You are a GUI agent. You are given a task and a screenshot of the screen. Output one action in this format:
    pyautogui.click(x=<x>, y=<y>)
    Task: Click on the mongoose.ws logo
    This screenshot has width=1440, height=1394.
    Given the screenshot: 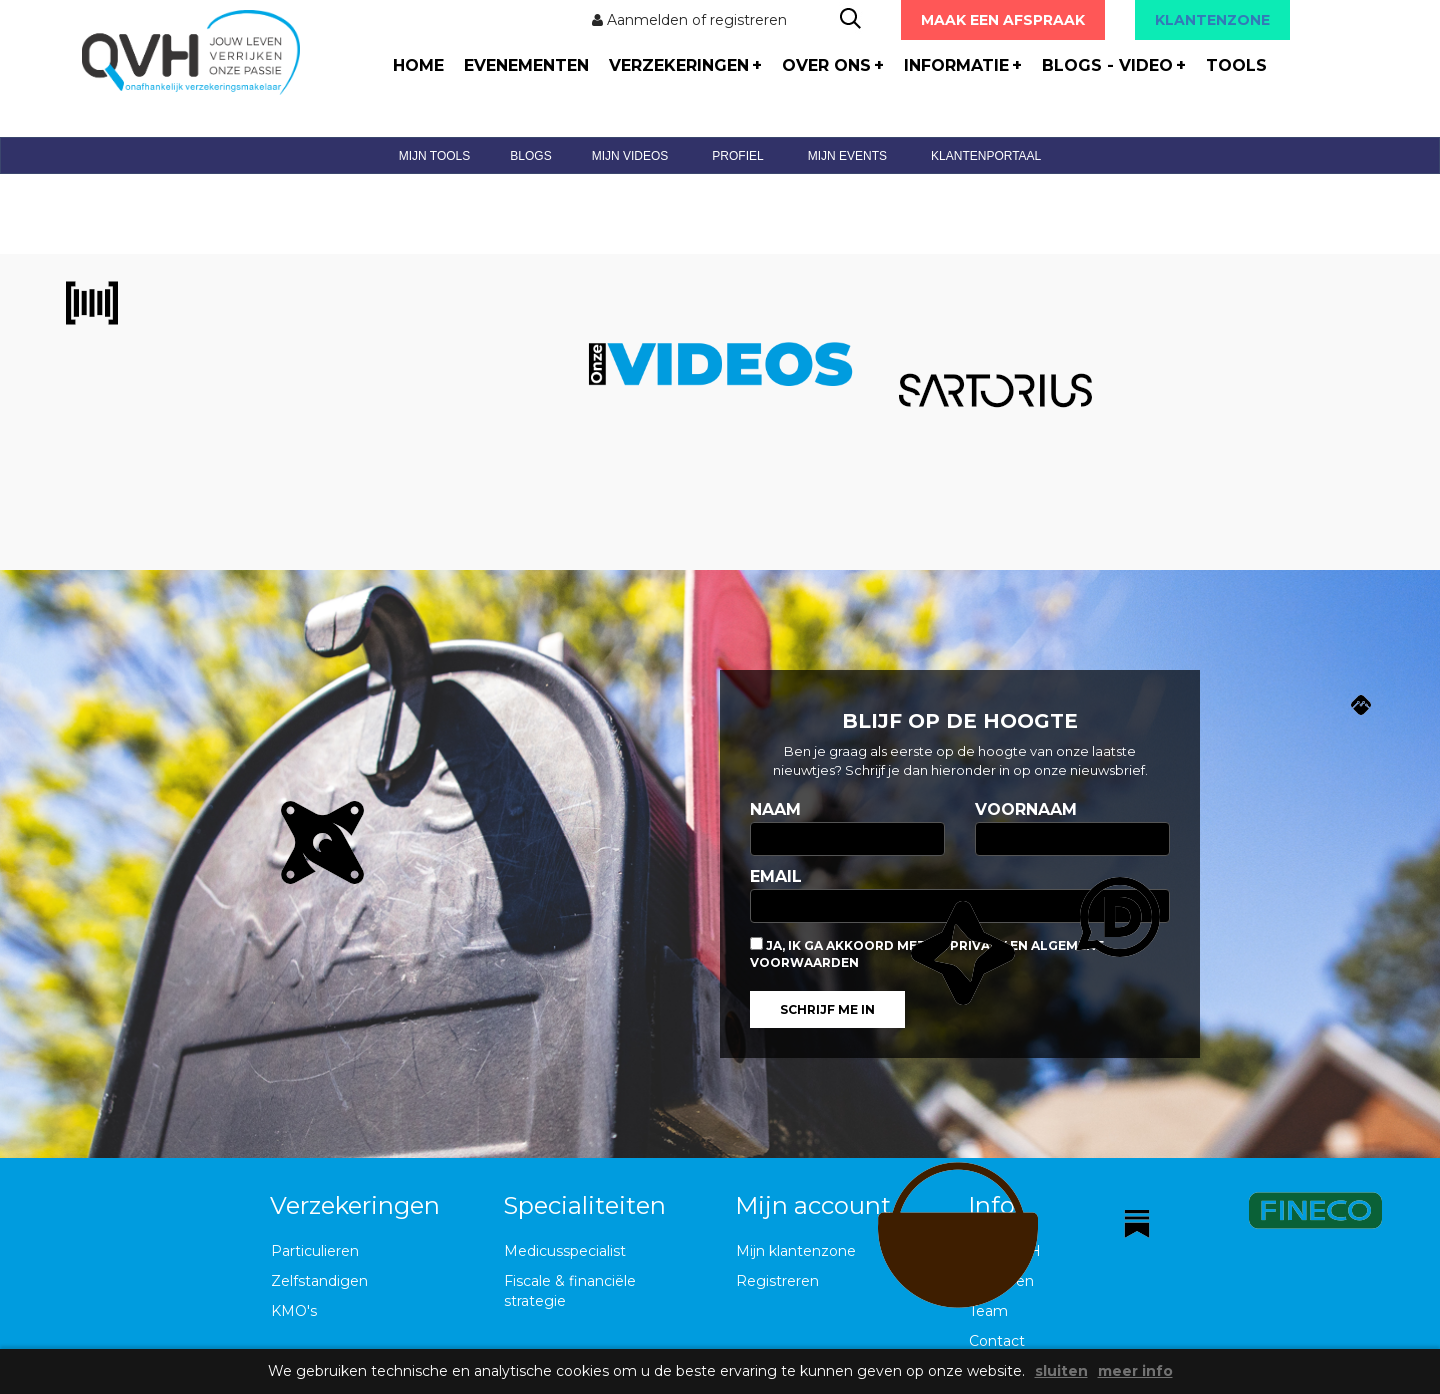 What is the action you would take?
    pyautogui.click(x=1361, y=705)
    